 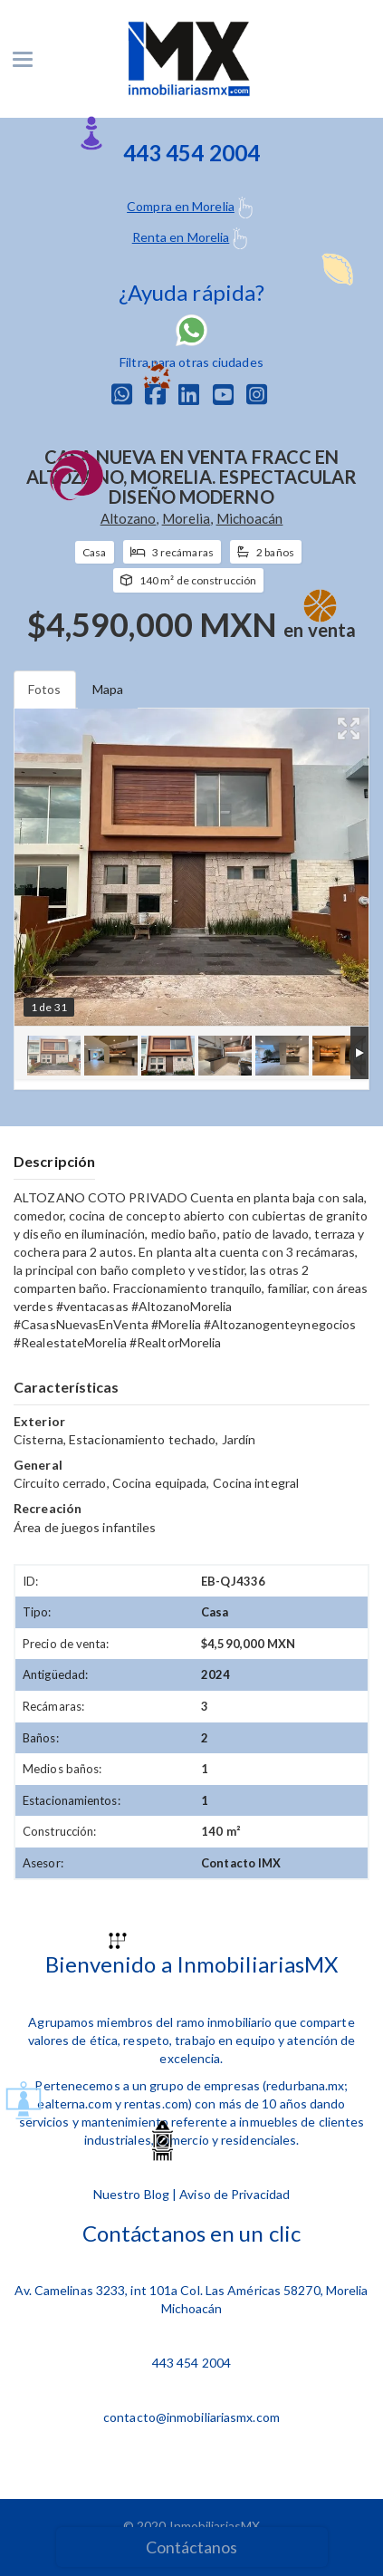 What do you see at coordinates (91, 133) in the screenshot?
I see `start a new chess game` at bounding box center [91, 133].